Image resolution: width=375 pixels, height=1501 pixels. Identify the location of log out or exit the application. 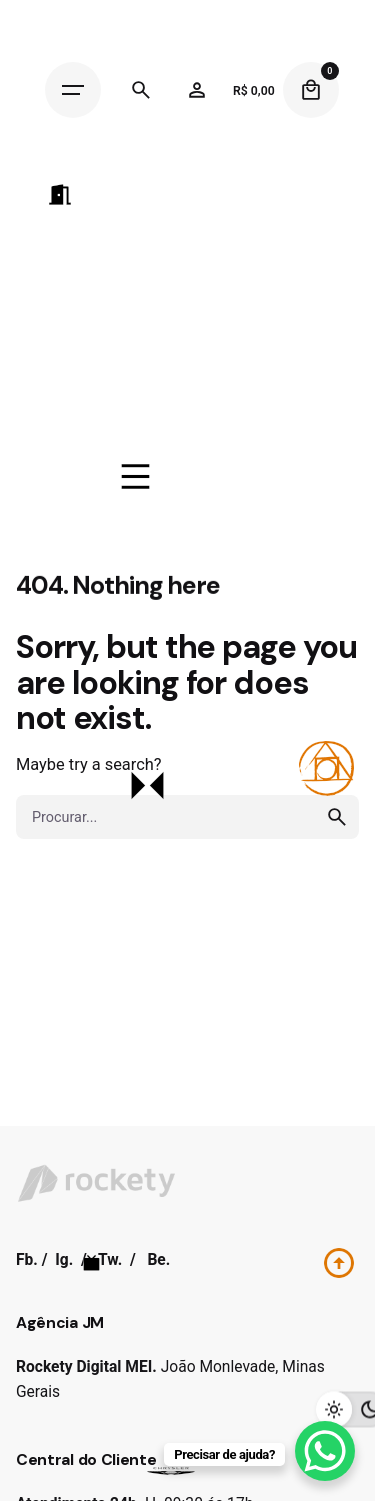
(60, 195).